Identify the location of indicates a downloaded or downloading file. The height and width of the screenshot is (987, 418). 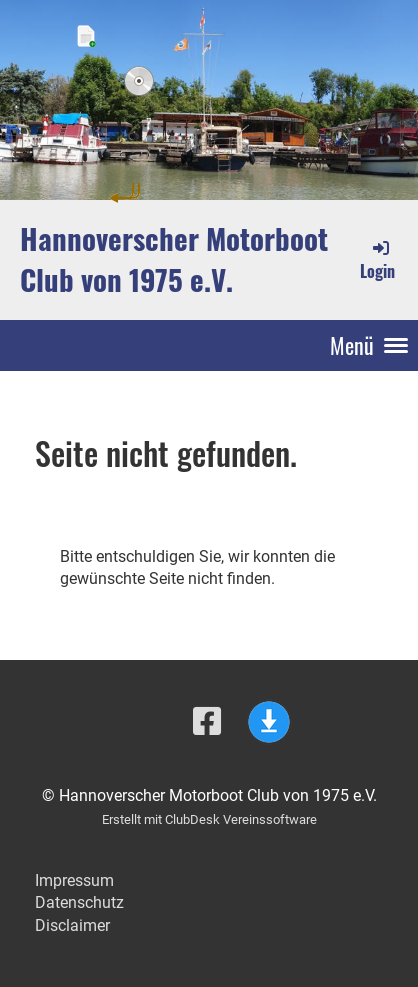
(269, 722).